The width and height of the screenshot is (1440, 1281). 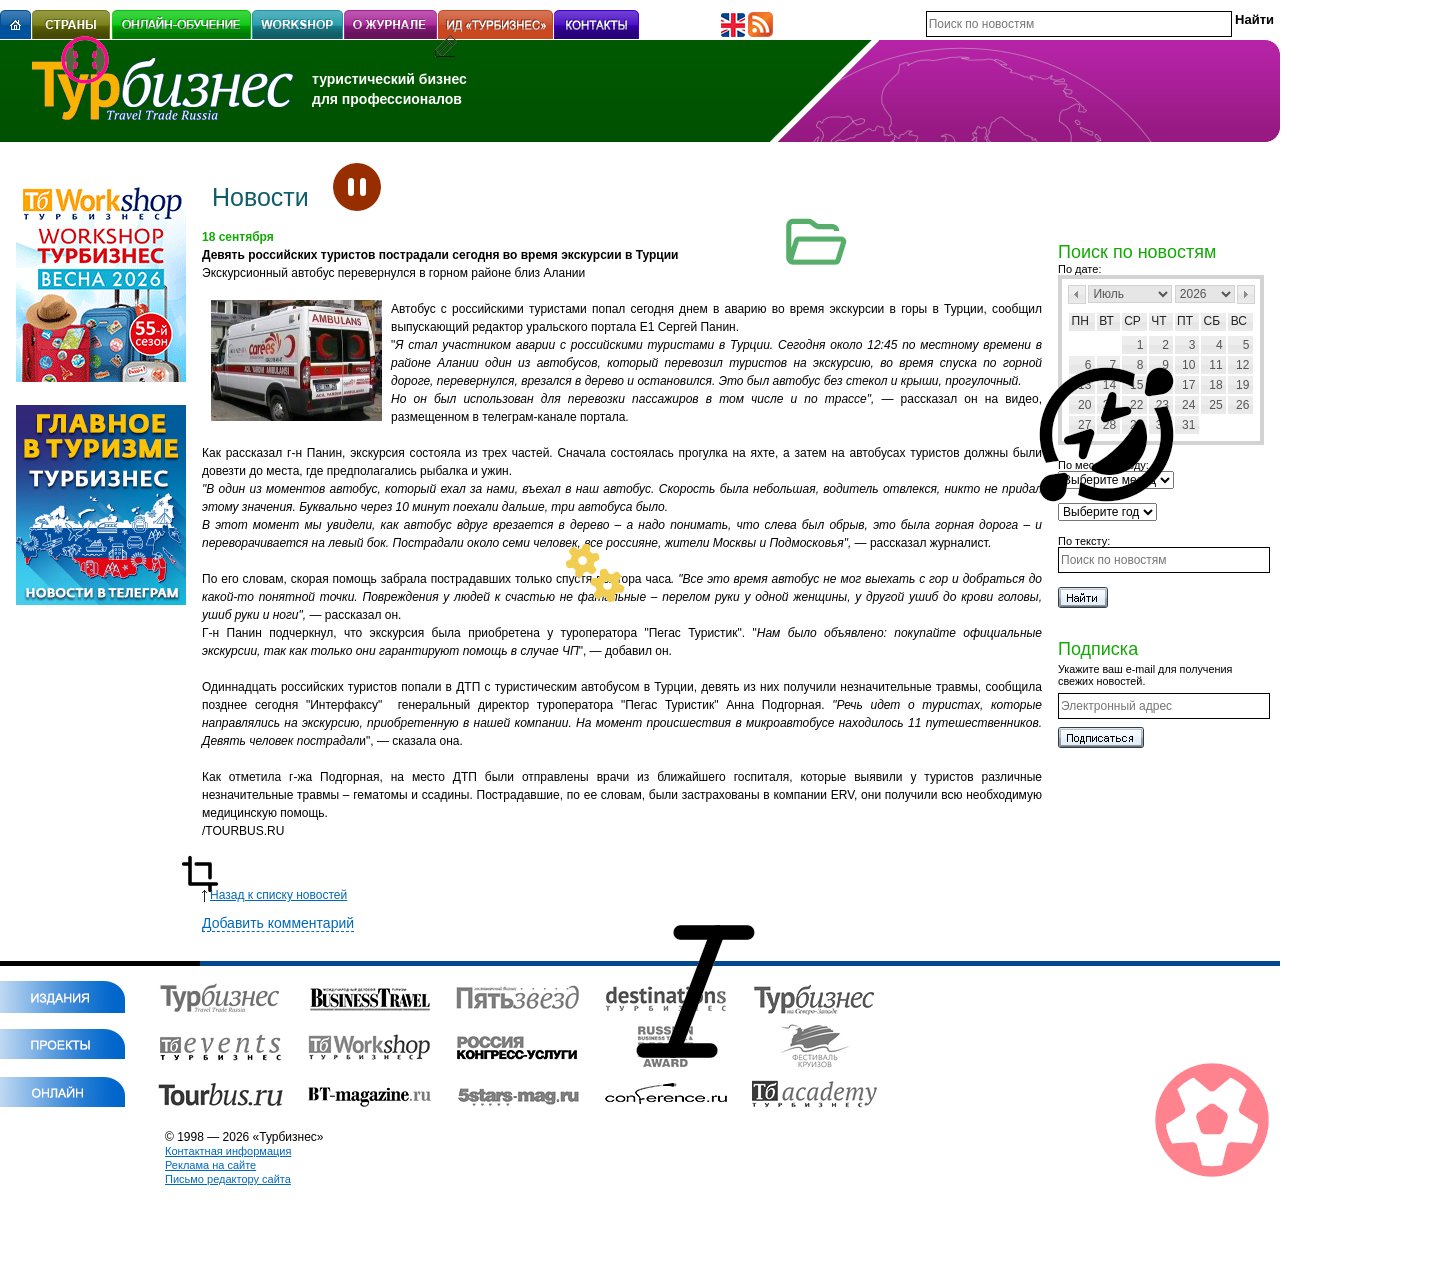 I want to click on apply italic formatting to selected text, so click(x=695, y=991).